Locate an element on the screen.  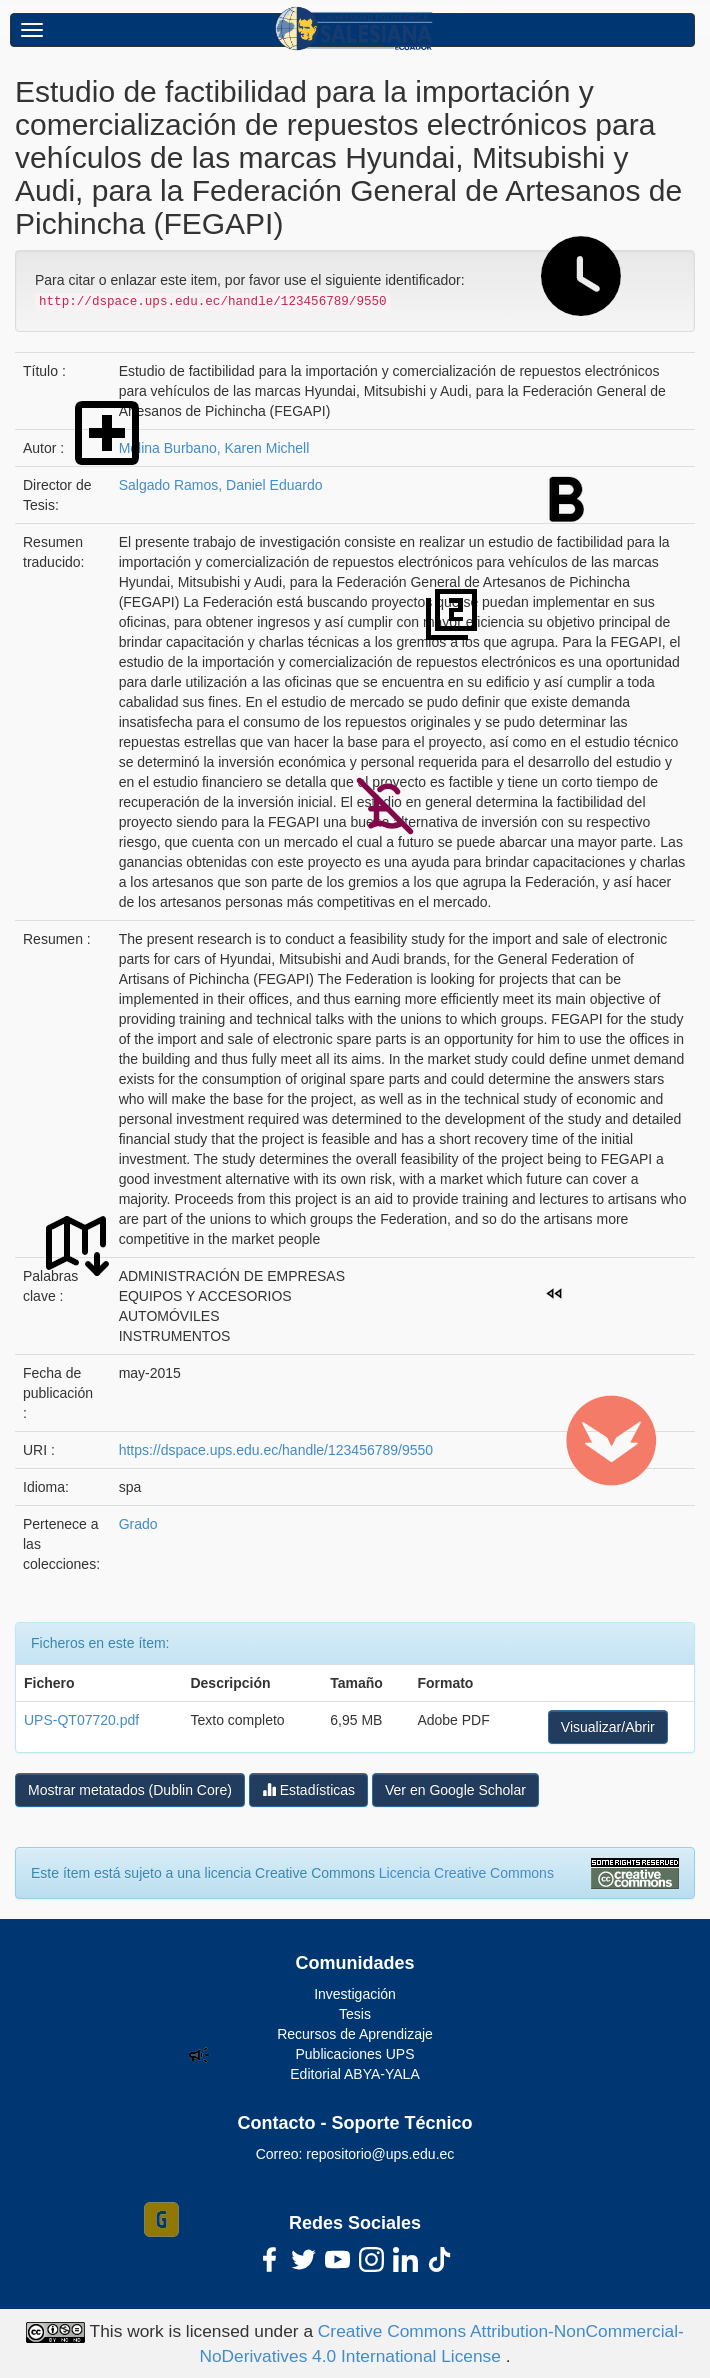
indicates membership in discord's hypesquad brilliance house is located at coordinates (611, 1440).